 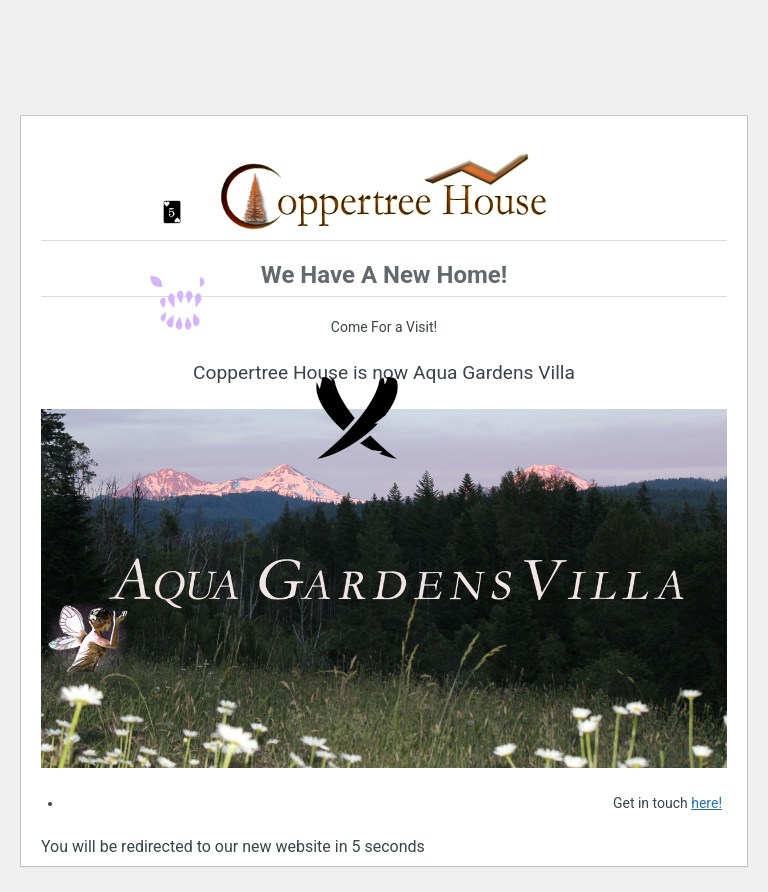 I want to click on five of hearts playing card, so click(x=172, y=212).